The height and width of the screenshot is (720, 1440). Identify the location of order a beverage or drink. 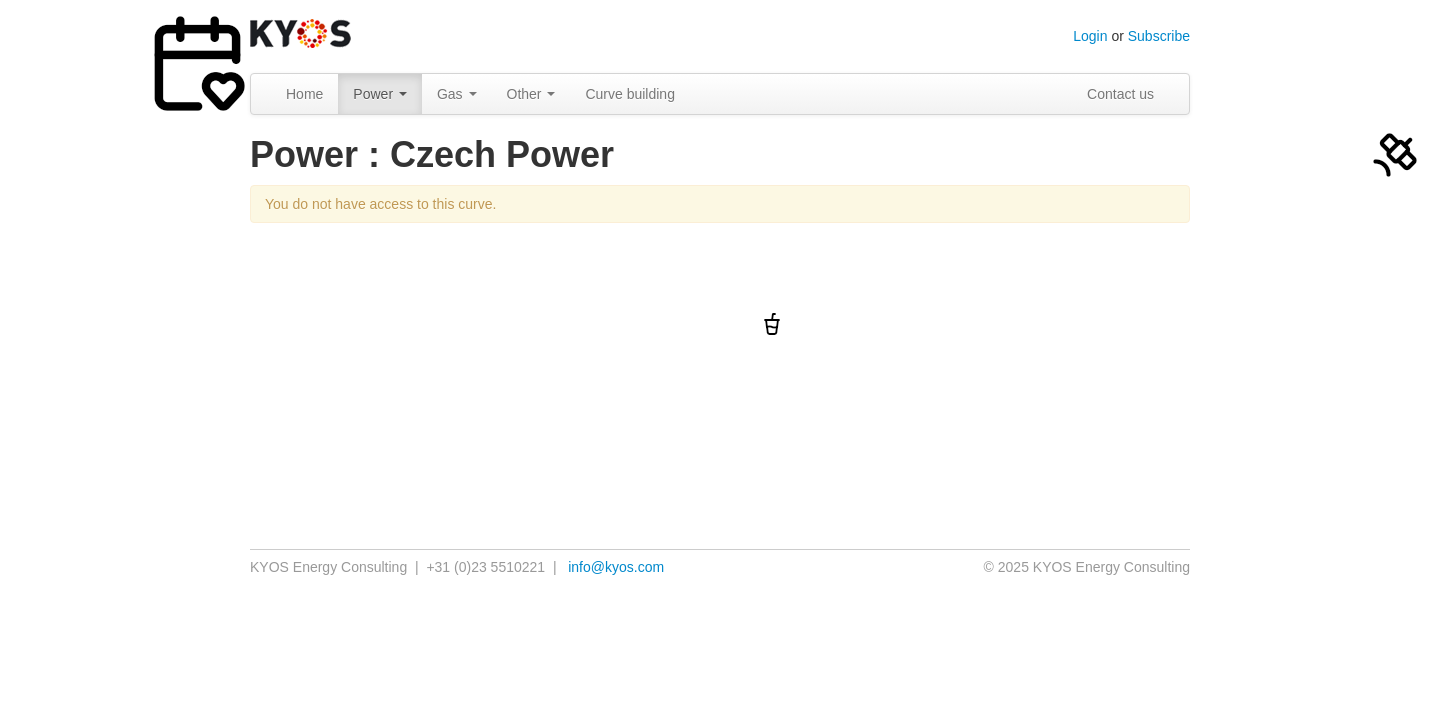
(772, 324).